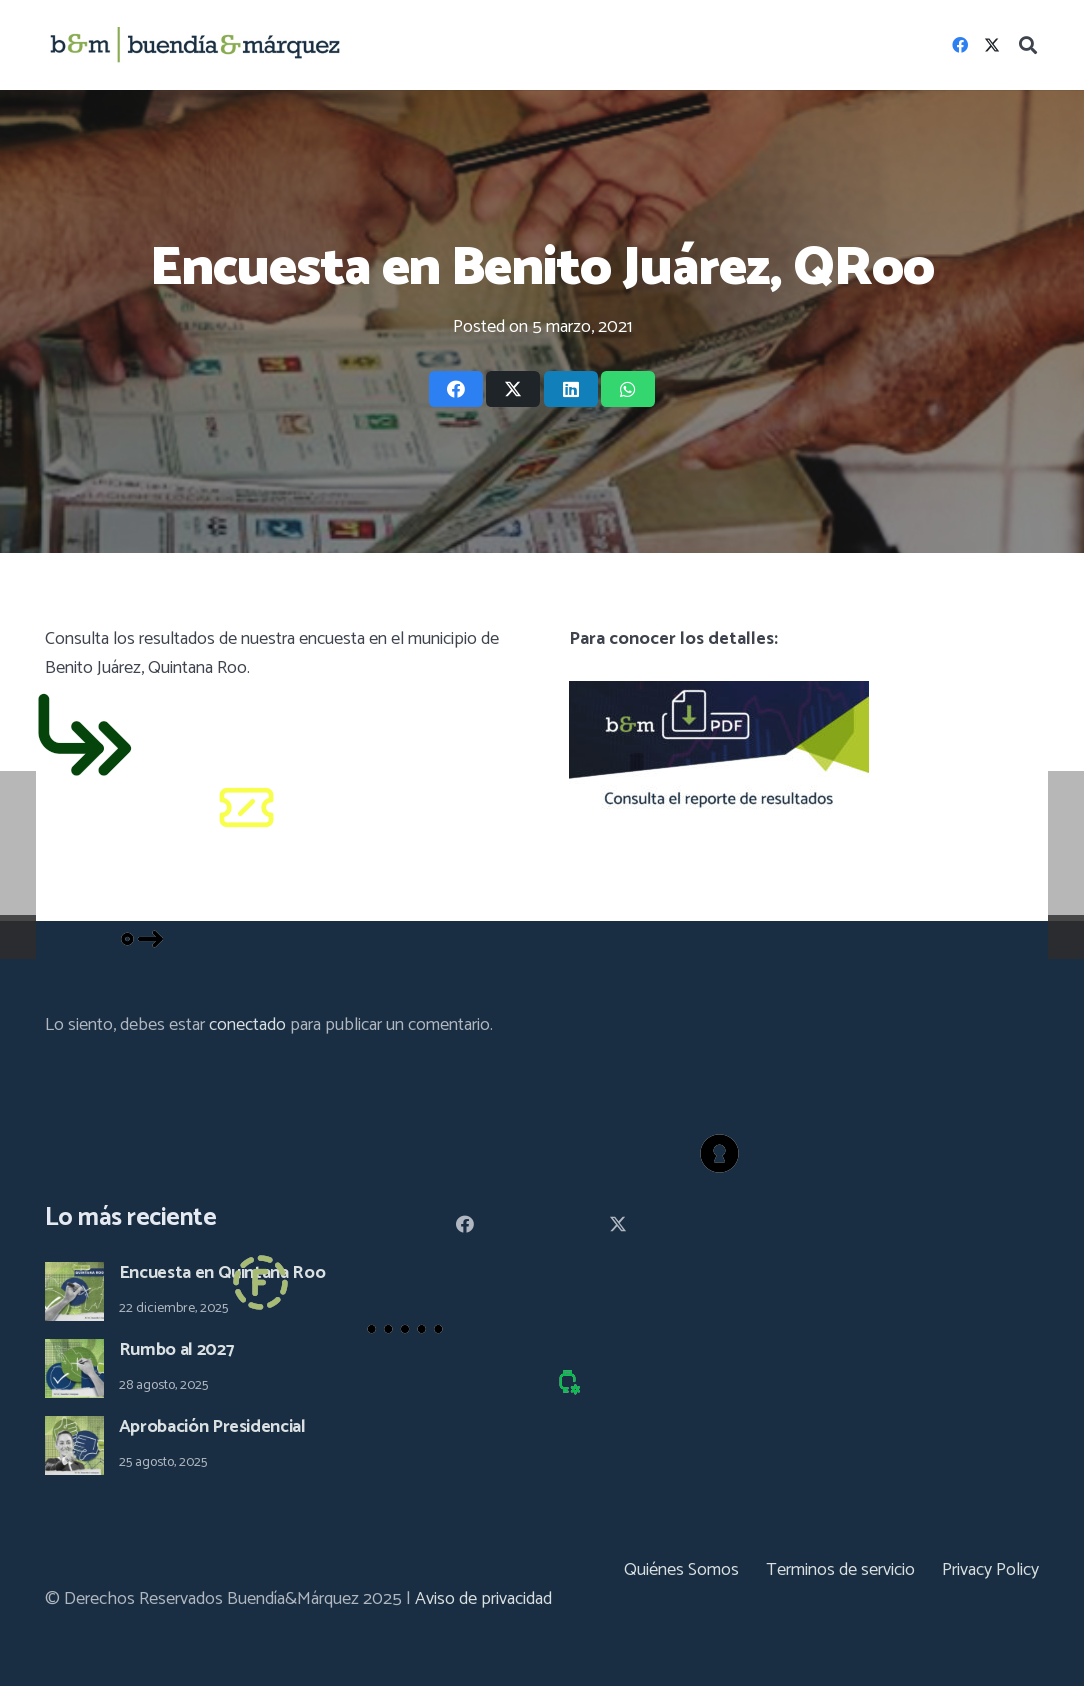 The image size is (1084, 1686). Describe the element at coordinates (246, 807) in the screenshot. I see `invalid or cancelled ticket` at that location.